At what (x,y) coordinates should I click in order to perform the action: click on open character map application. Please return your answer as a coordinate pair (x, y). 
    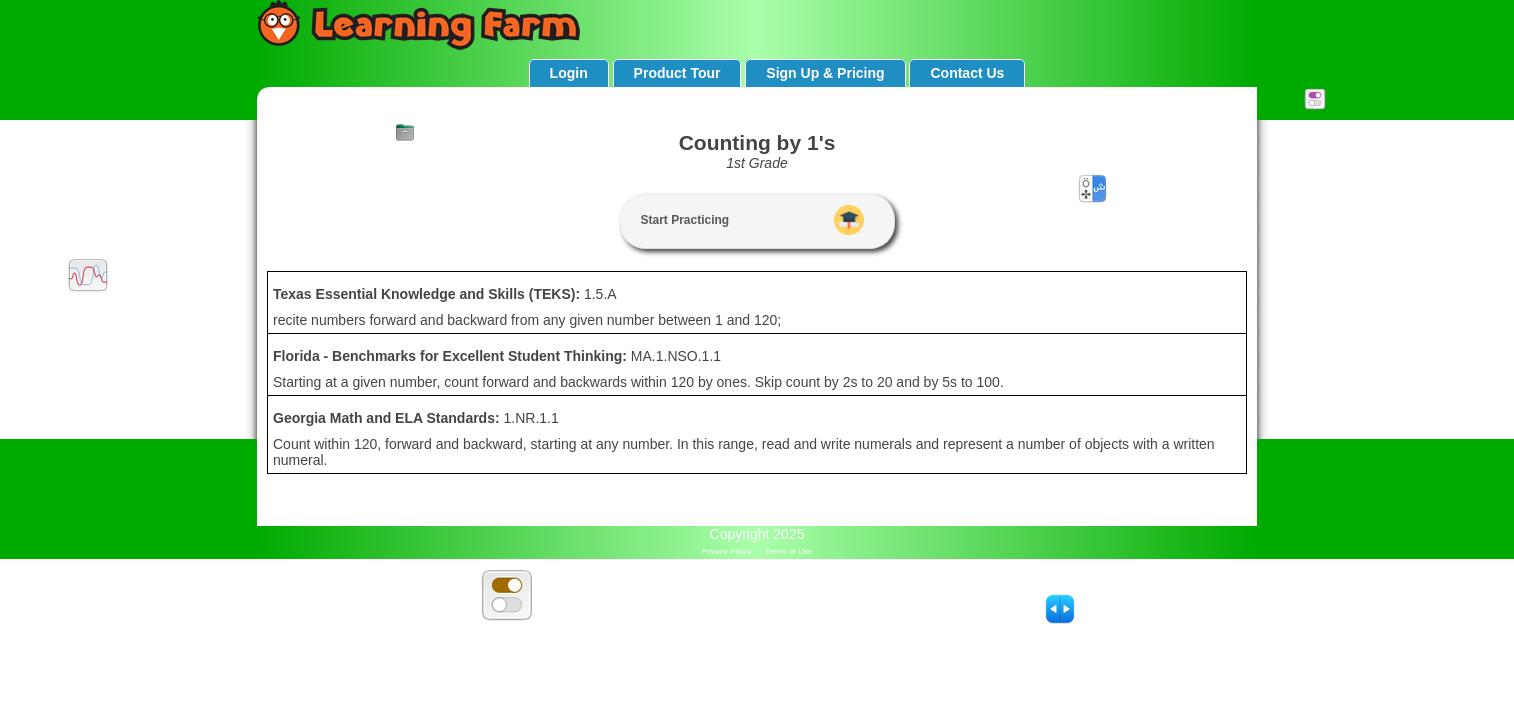
    Looking at the image, I should click on (1092, 188).